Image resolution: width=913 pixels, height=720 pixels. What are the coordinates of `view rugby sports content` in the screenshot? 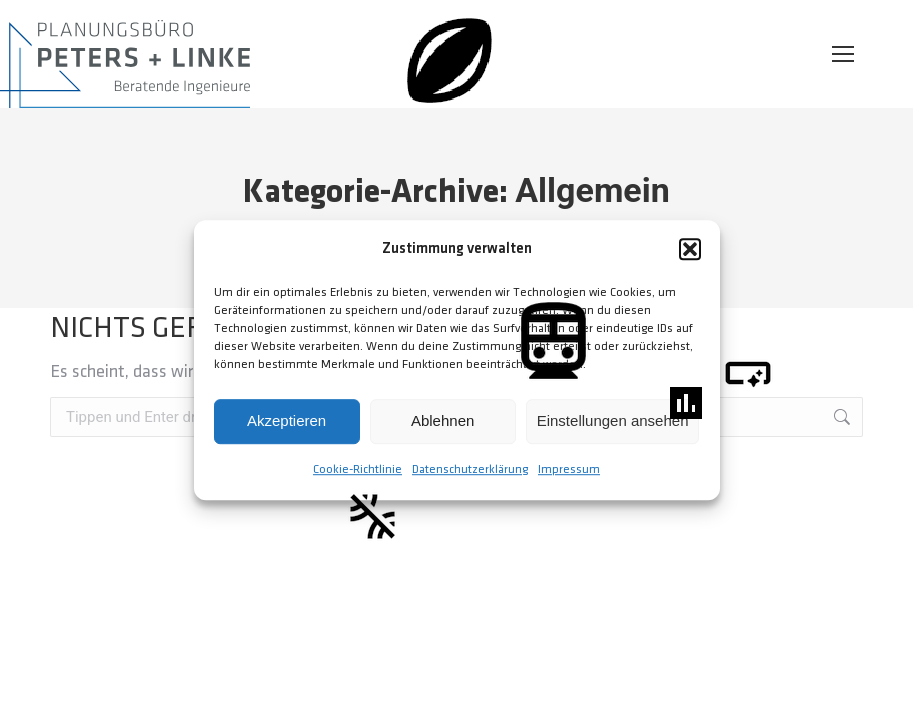 It's located at (449, 60).